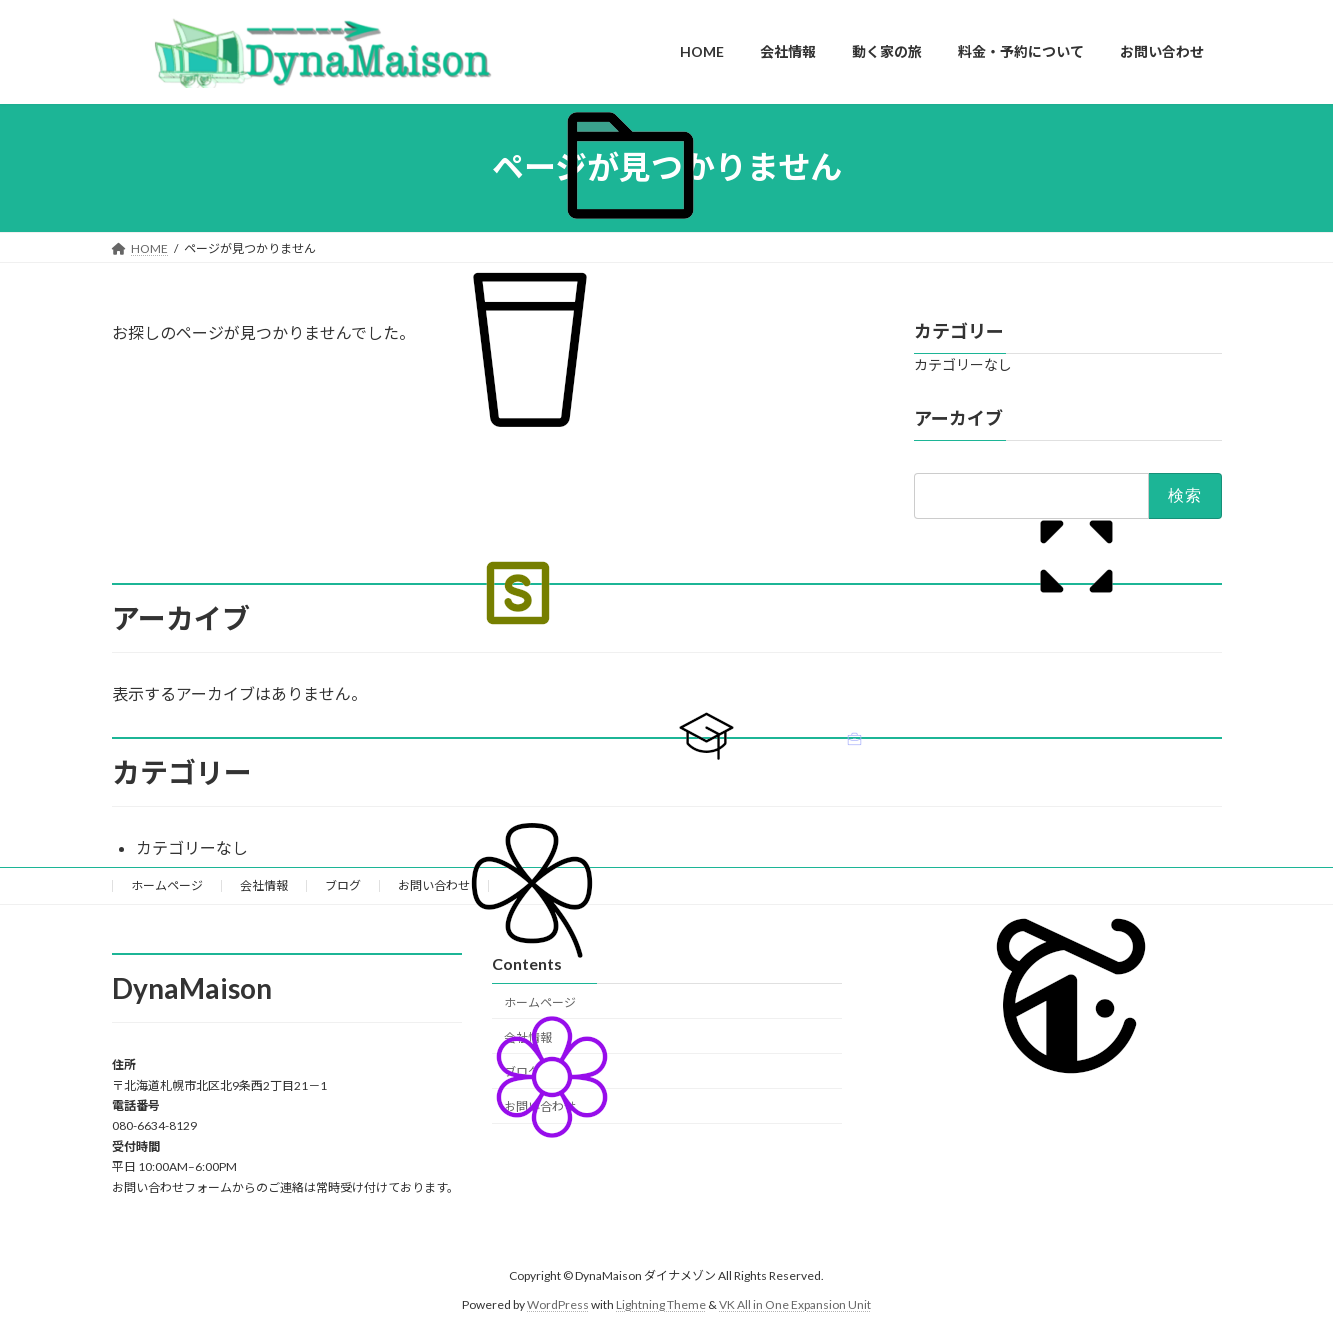 This screenshot has height=1339, width=1333. Describe the element at coordinates (630, 165) in the screenshot. I see `open folder to view files` at that location.